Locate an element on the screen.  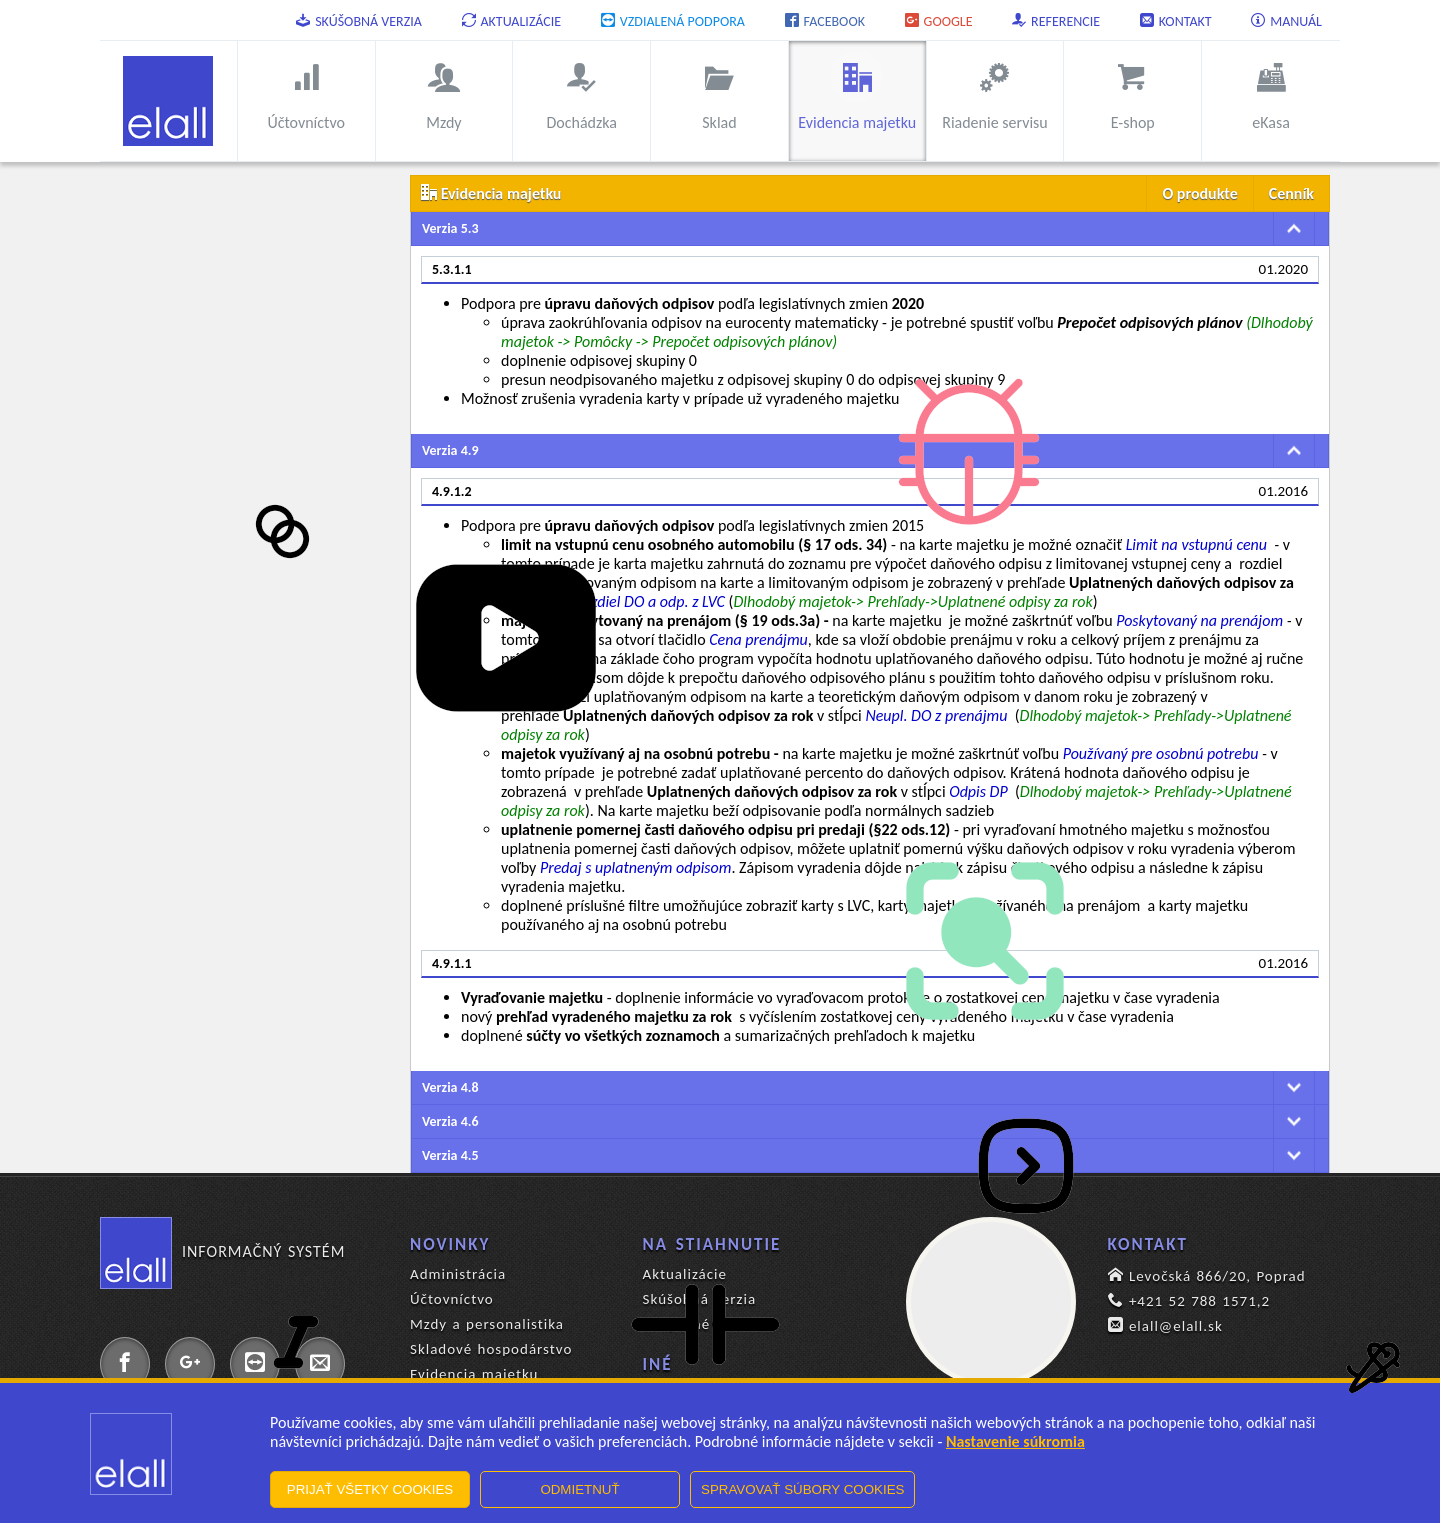
open YouTube is located at coordinates (506, 638).